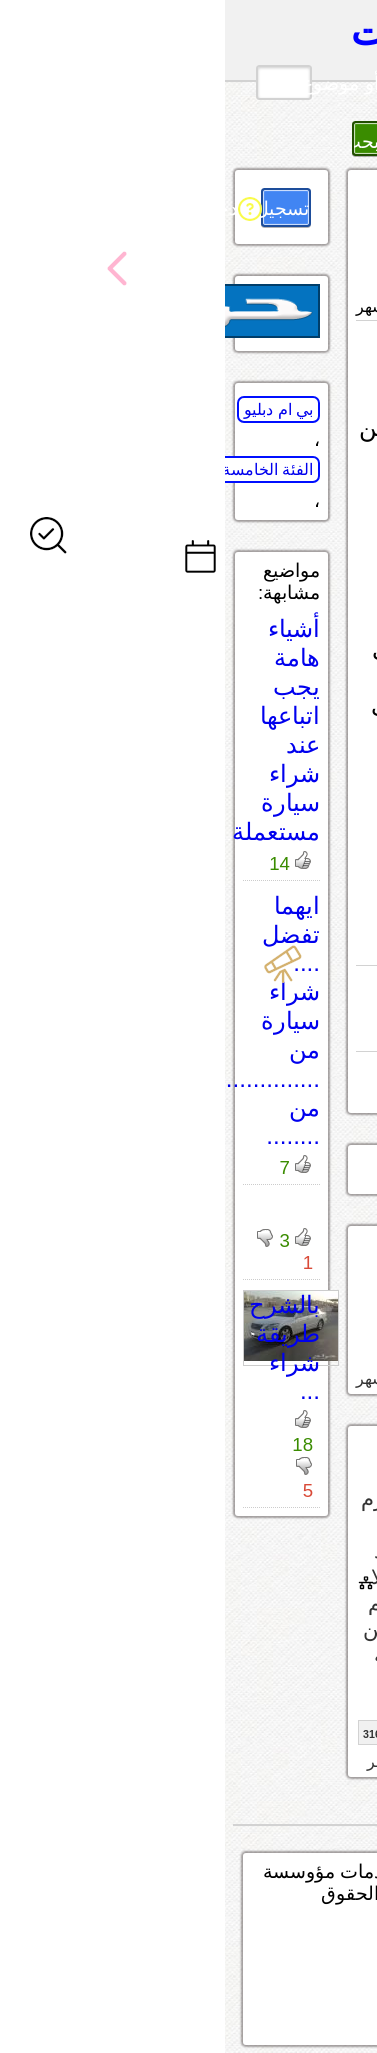 The image size is (377, 2053). Describe the element at coordinates (49, 536) in the screenshot. I see `code scan completed successfully` at that location.